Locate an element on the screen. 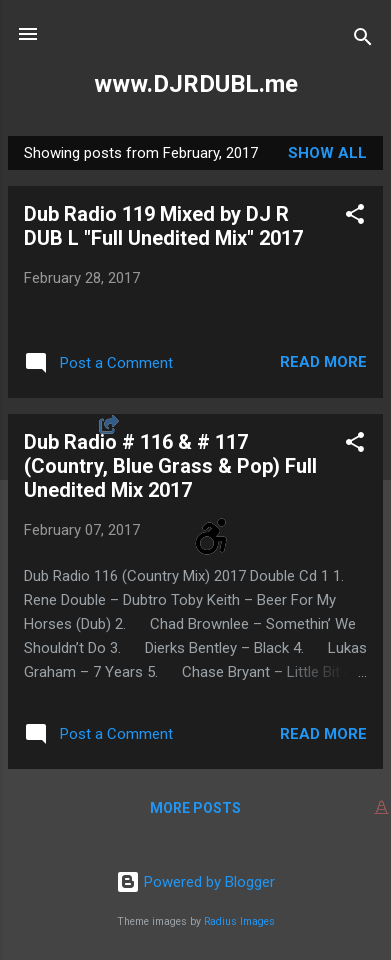 This screenshot has height=960, width=391. share content to another app or platform is located at coordinates (108, 424).